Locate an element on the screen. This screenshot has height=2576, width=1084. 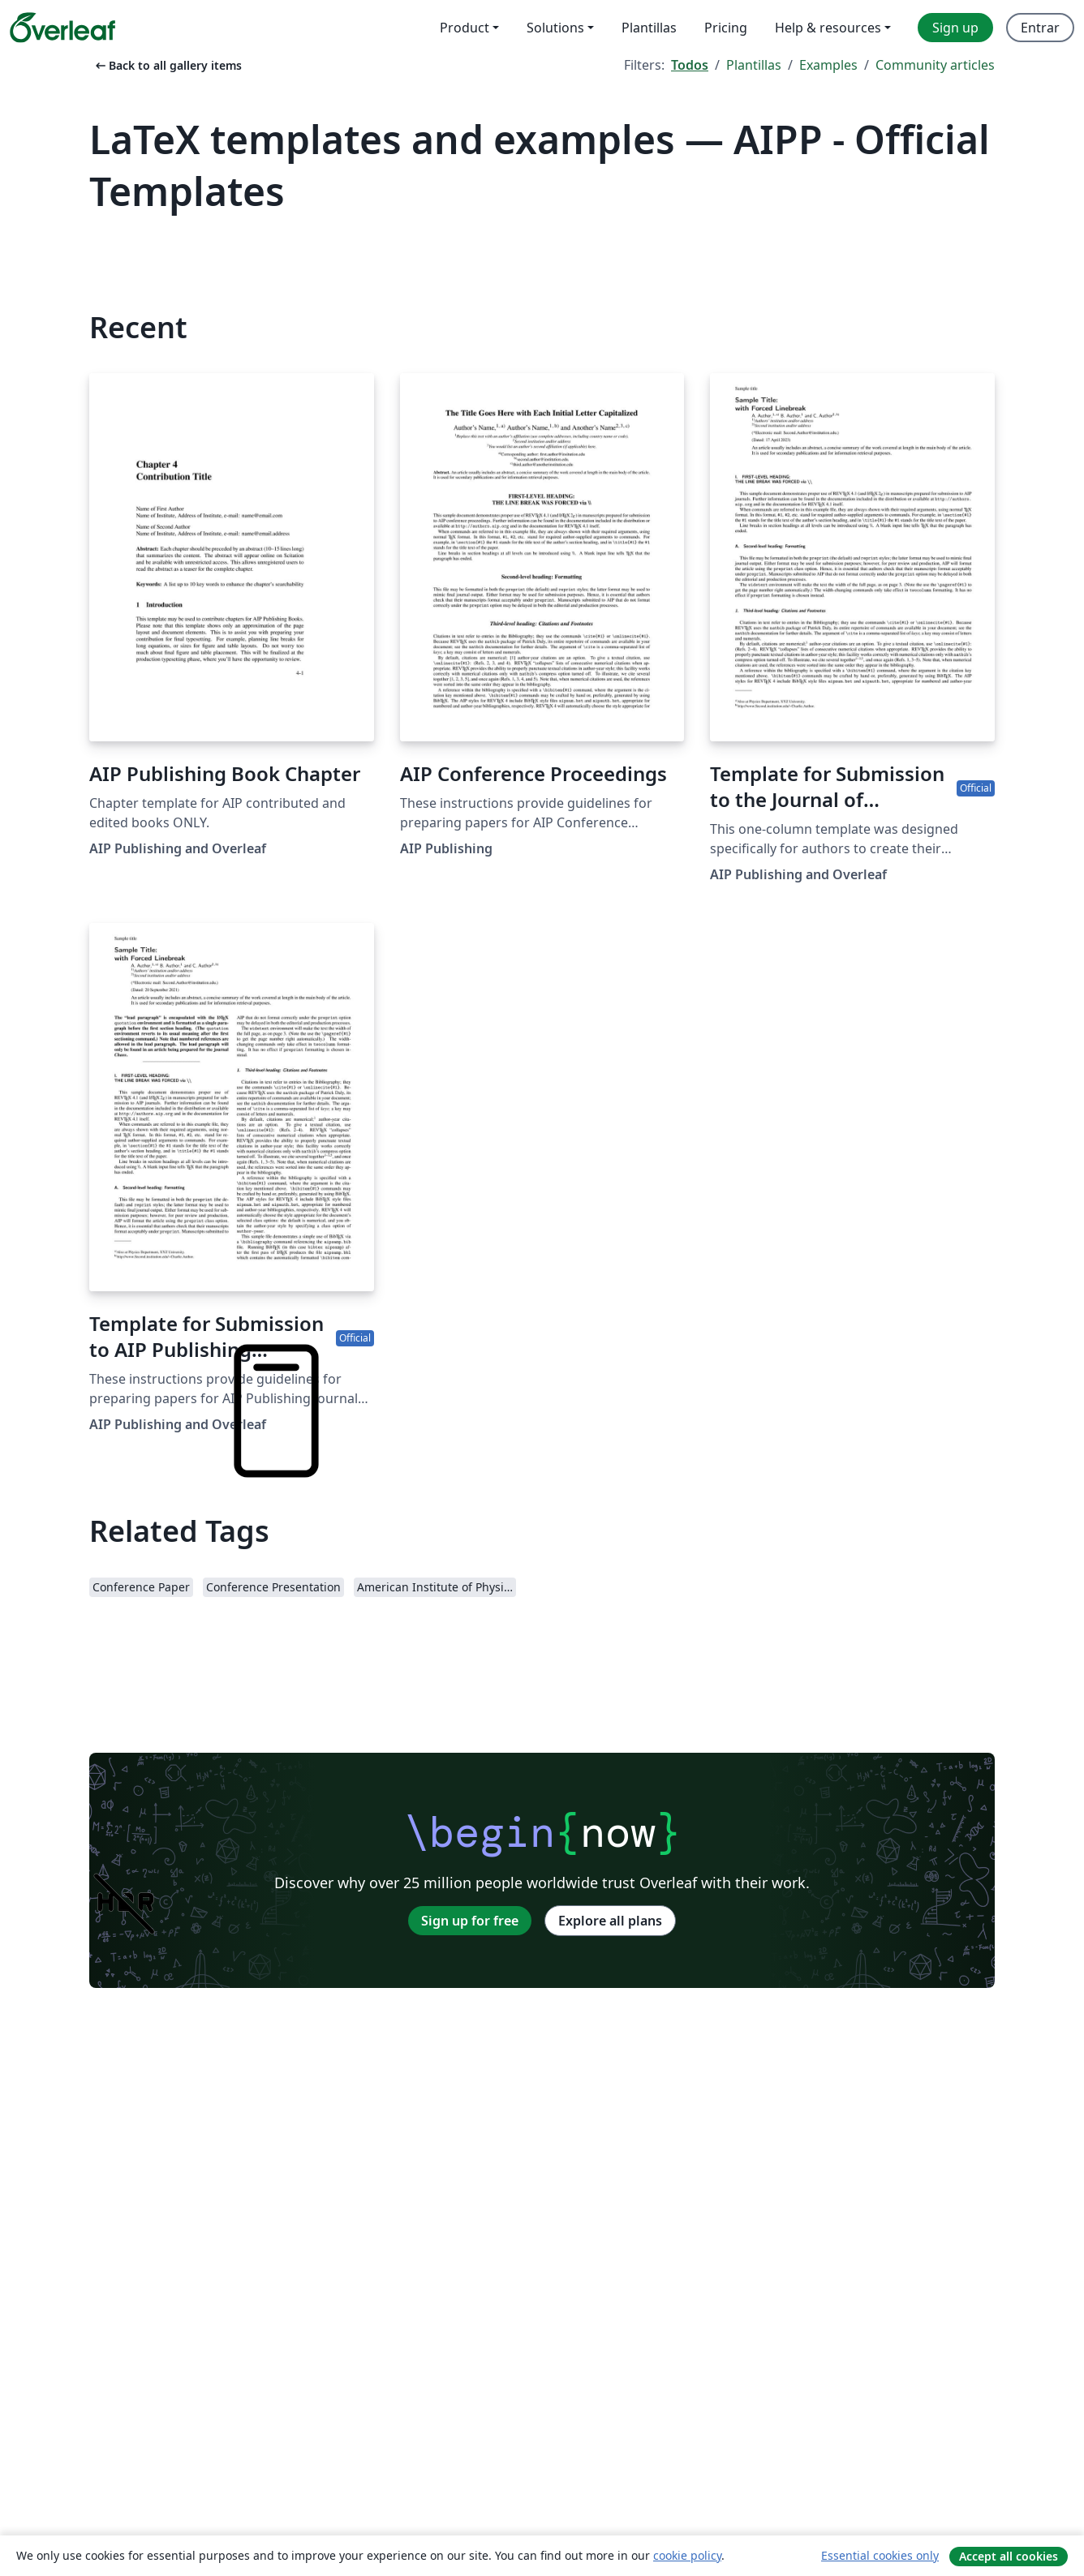
phone speaker or audio output settings is located at coordinates (276, 1410).